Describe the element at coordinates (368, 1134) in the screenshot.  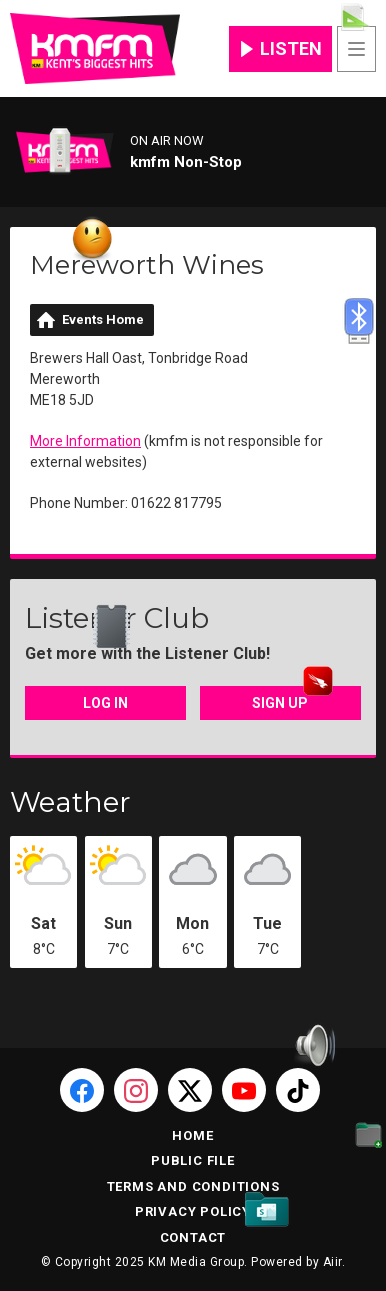
I see `create a new folder` at that location.